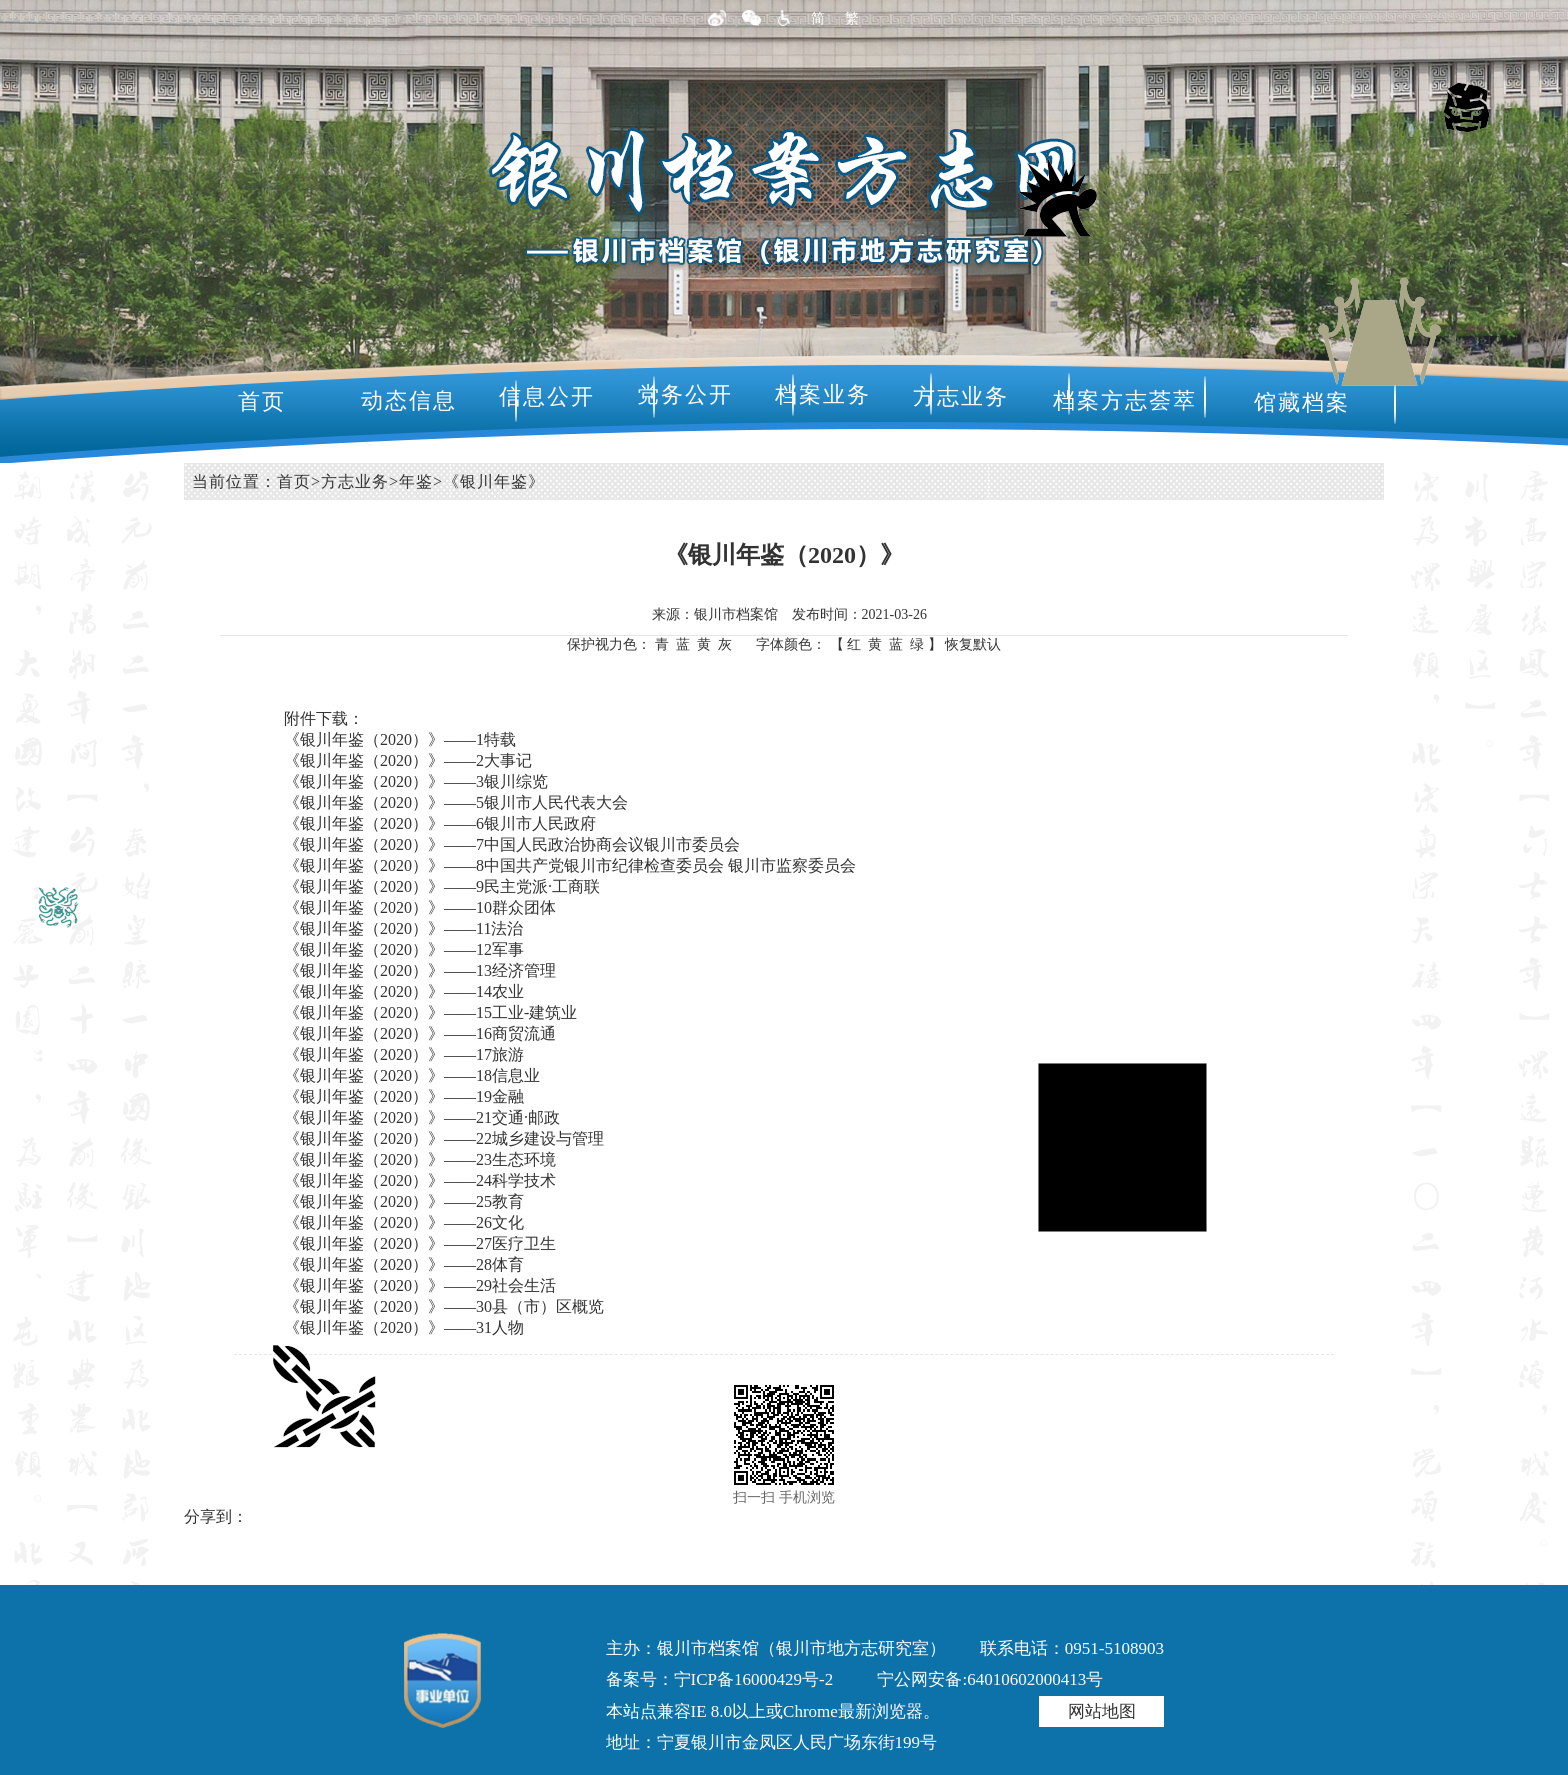  I want to click on indicates VIP or premium access area, so click(1379, 330).